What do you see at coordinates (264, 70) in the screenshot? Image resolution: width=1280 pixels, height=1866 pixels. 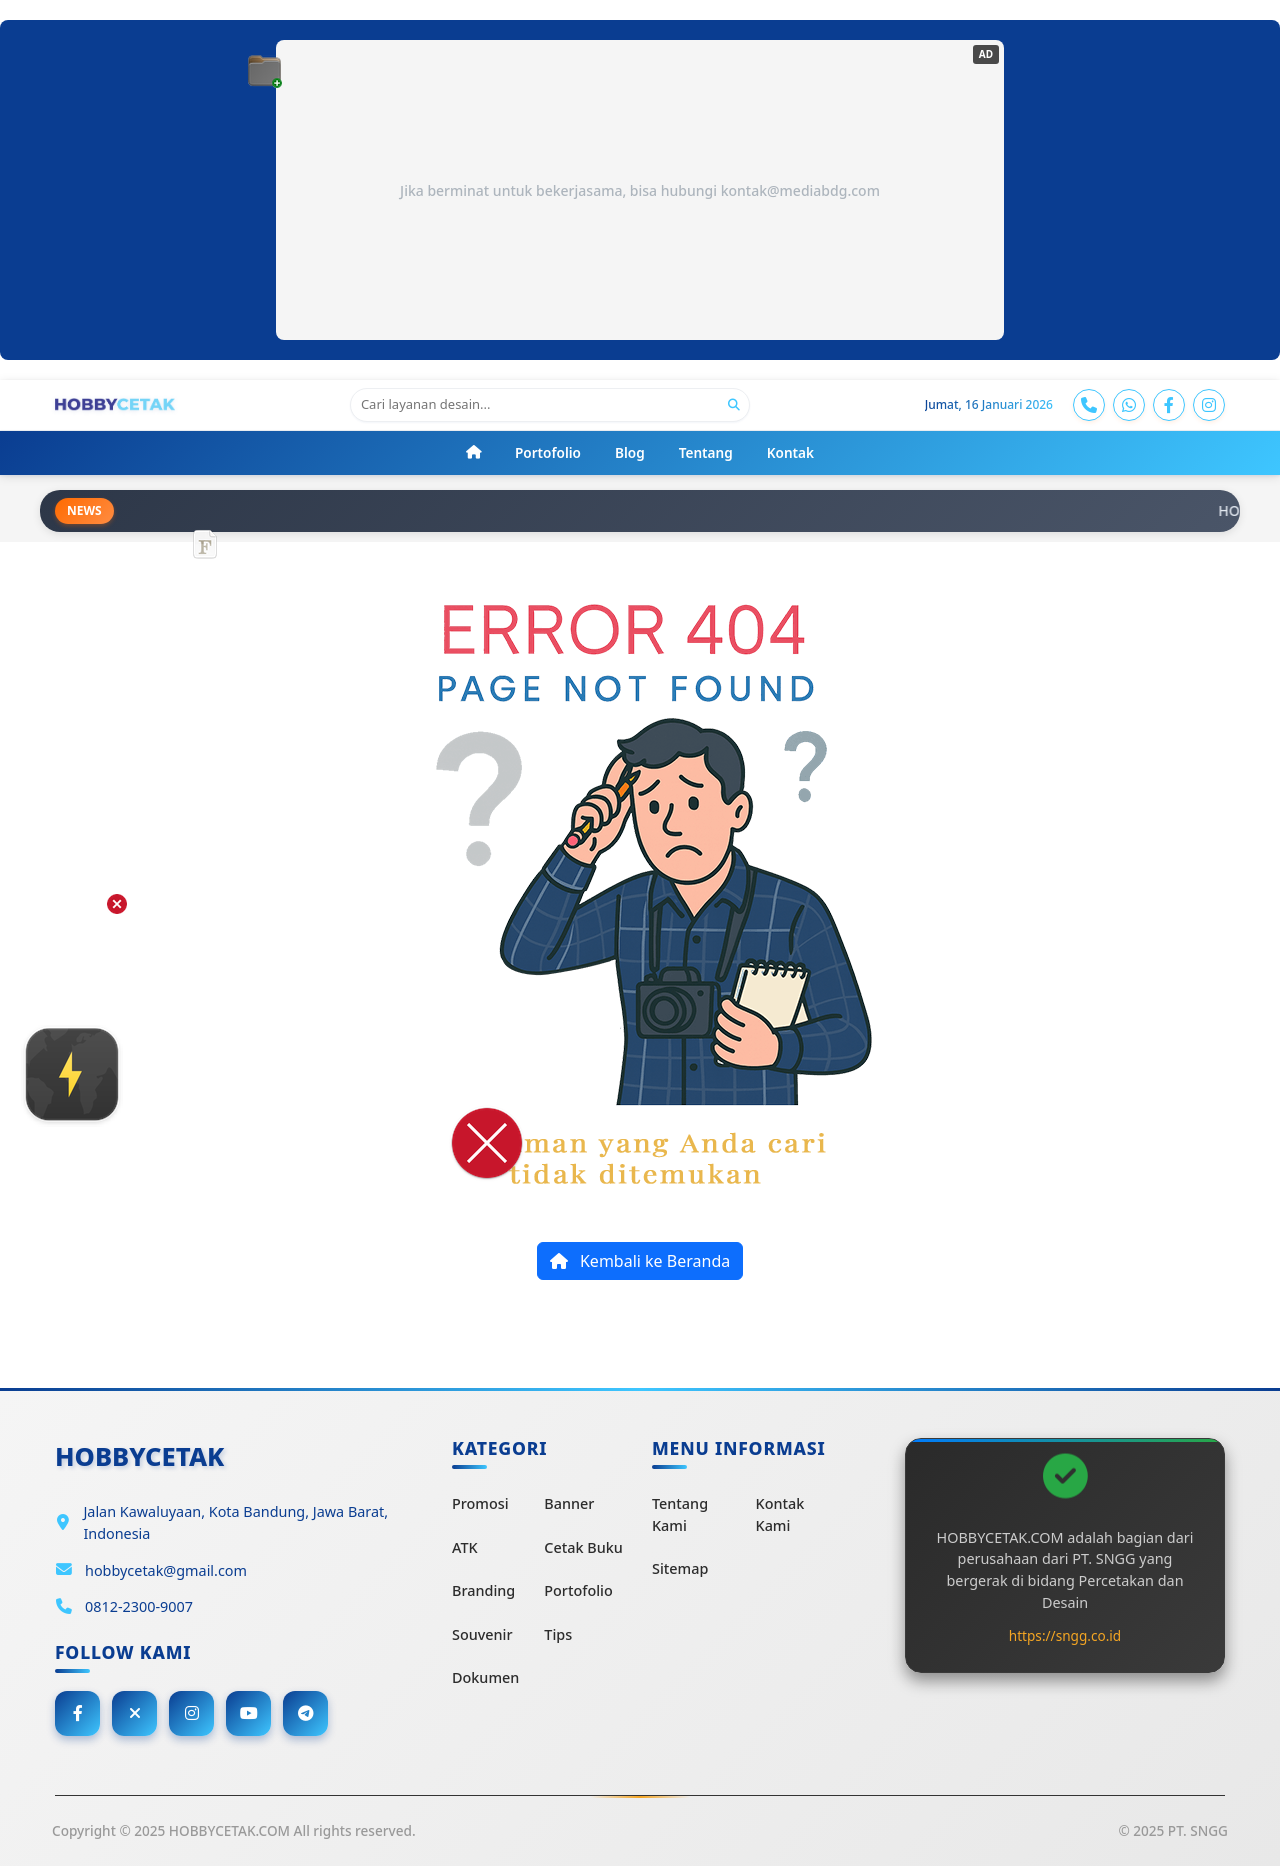 I see `create a new folder` at bounding box center [264, 70].